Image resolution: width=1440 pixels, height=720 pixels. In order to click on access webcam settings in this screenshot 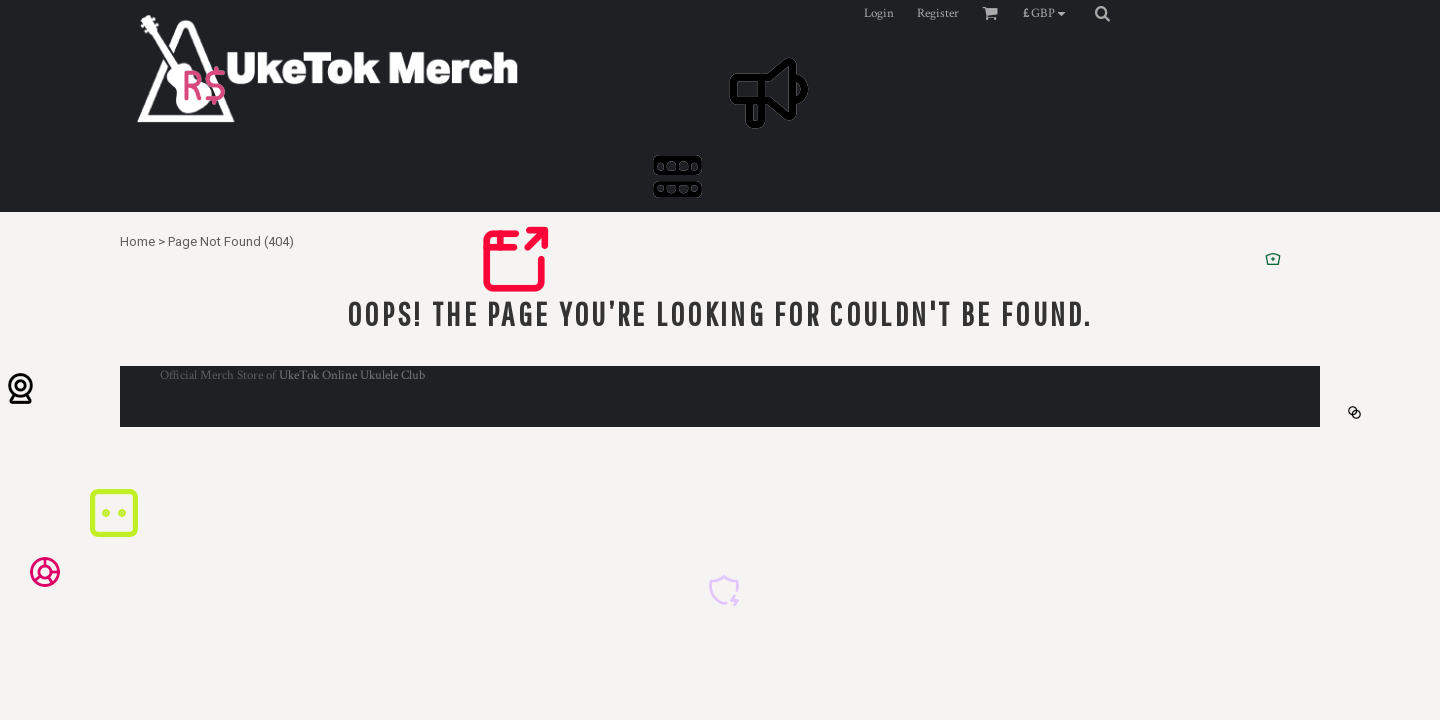, I will do `click(20, 388)`.